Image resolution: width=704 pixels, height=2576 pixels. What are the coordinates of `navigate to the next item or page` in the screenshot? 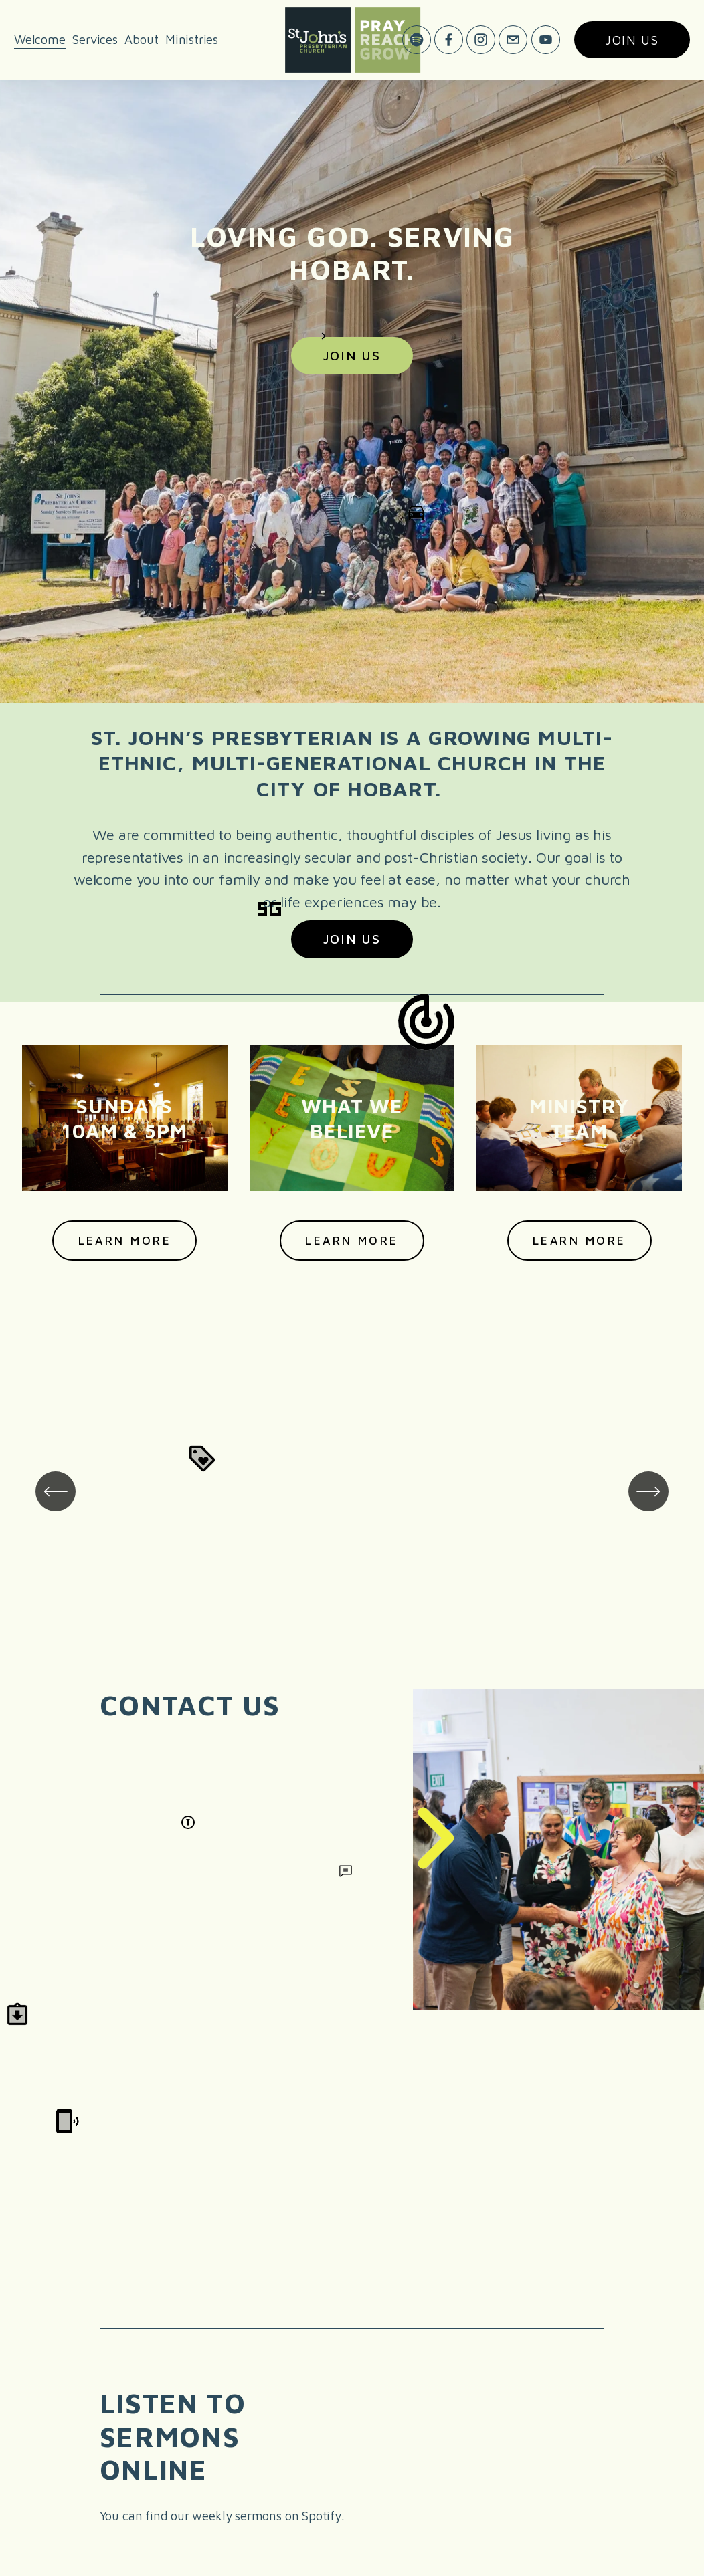 It's located at (323, 336).